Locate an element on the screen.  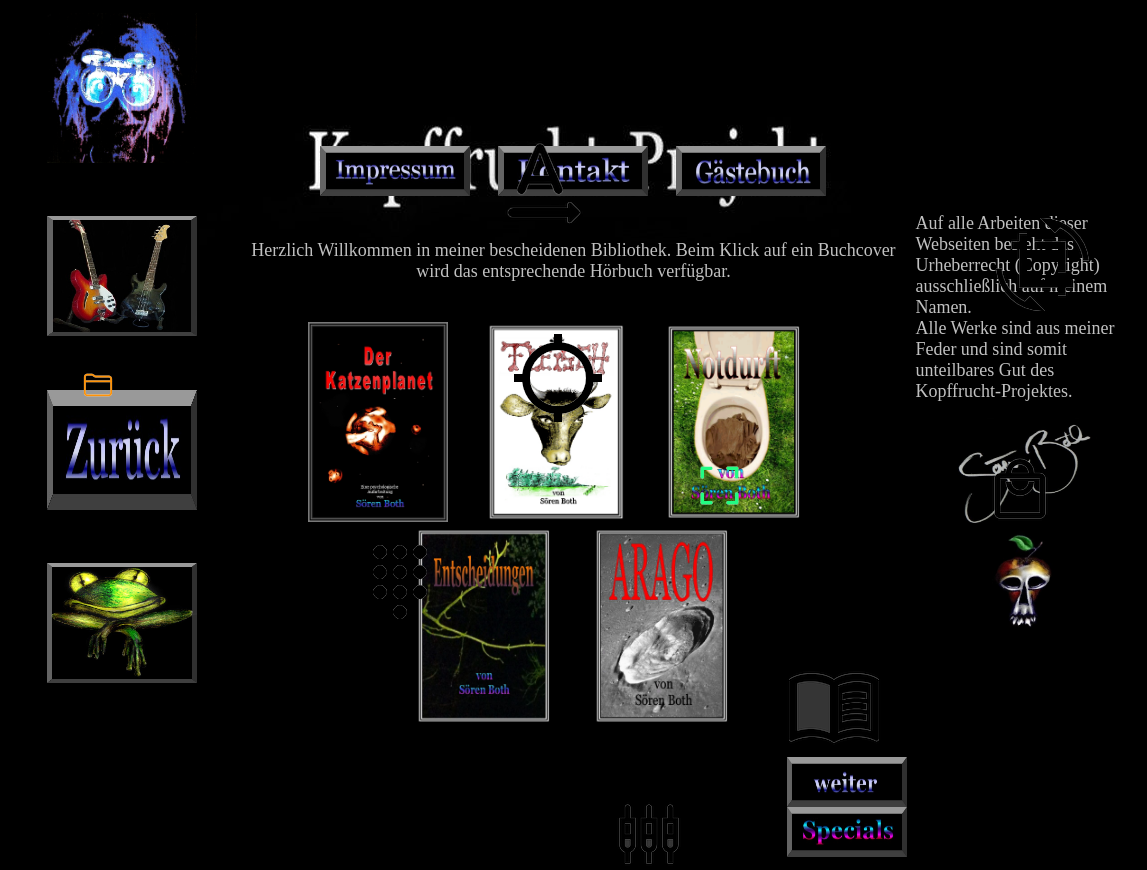
set text to horizontal orientation is located at coordinates (540, 185).